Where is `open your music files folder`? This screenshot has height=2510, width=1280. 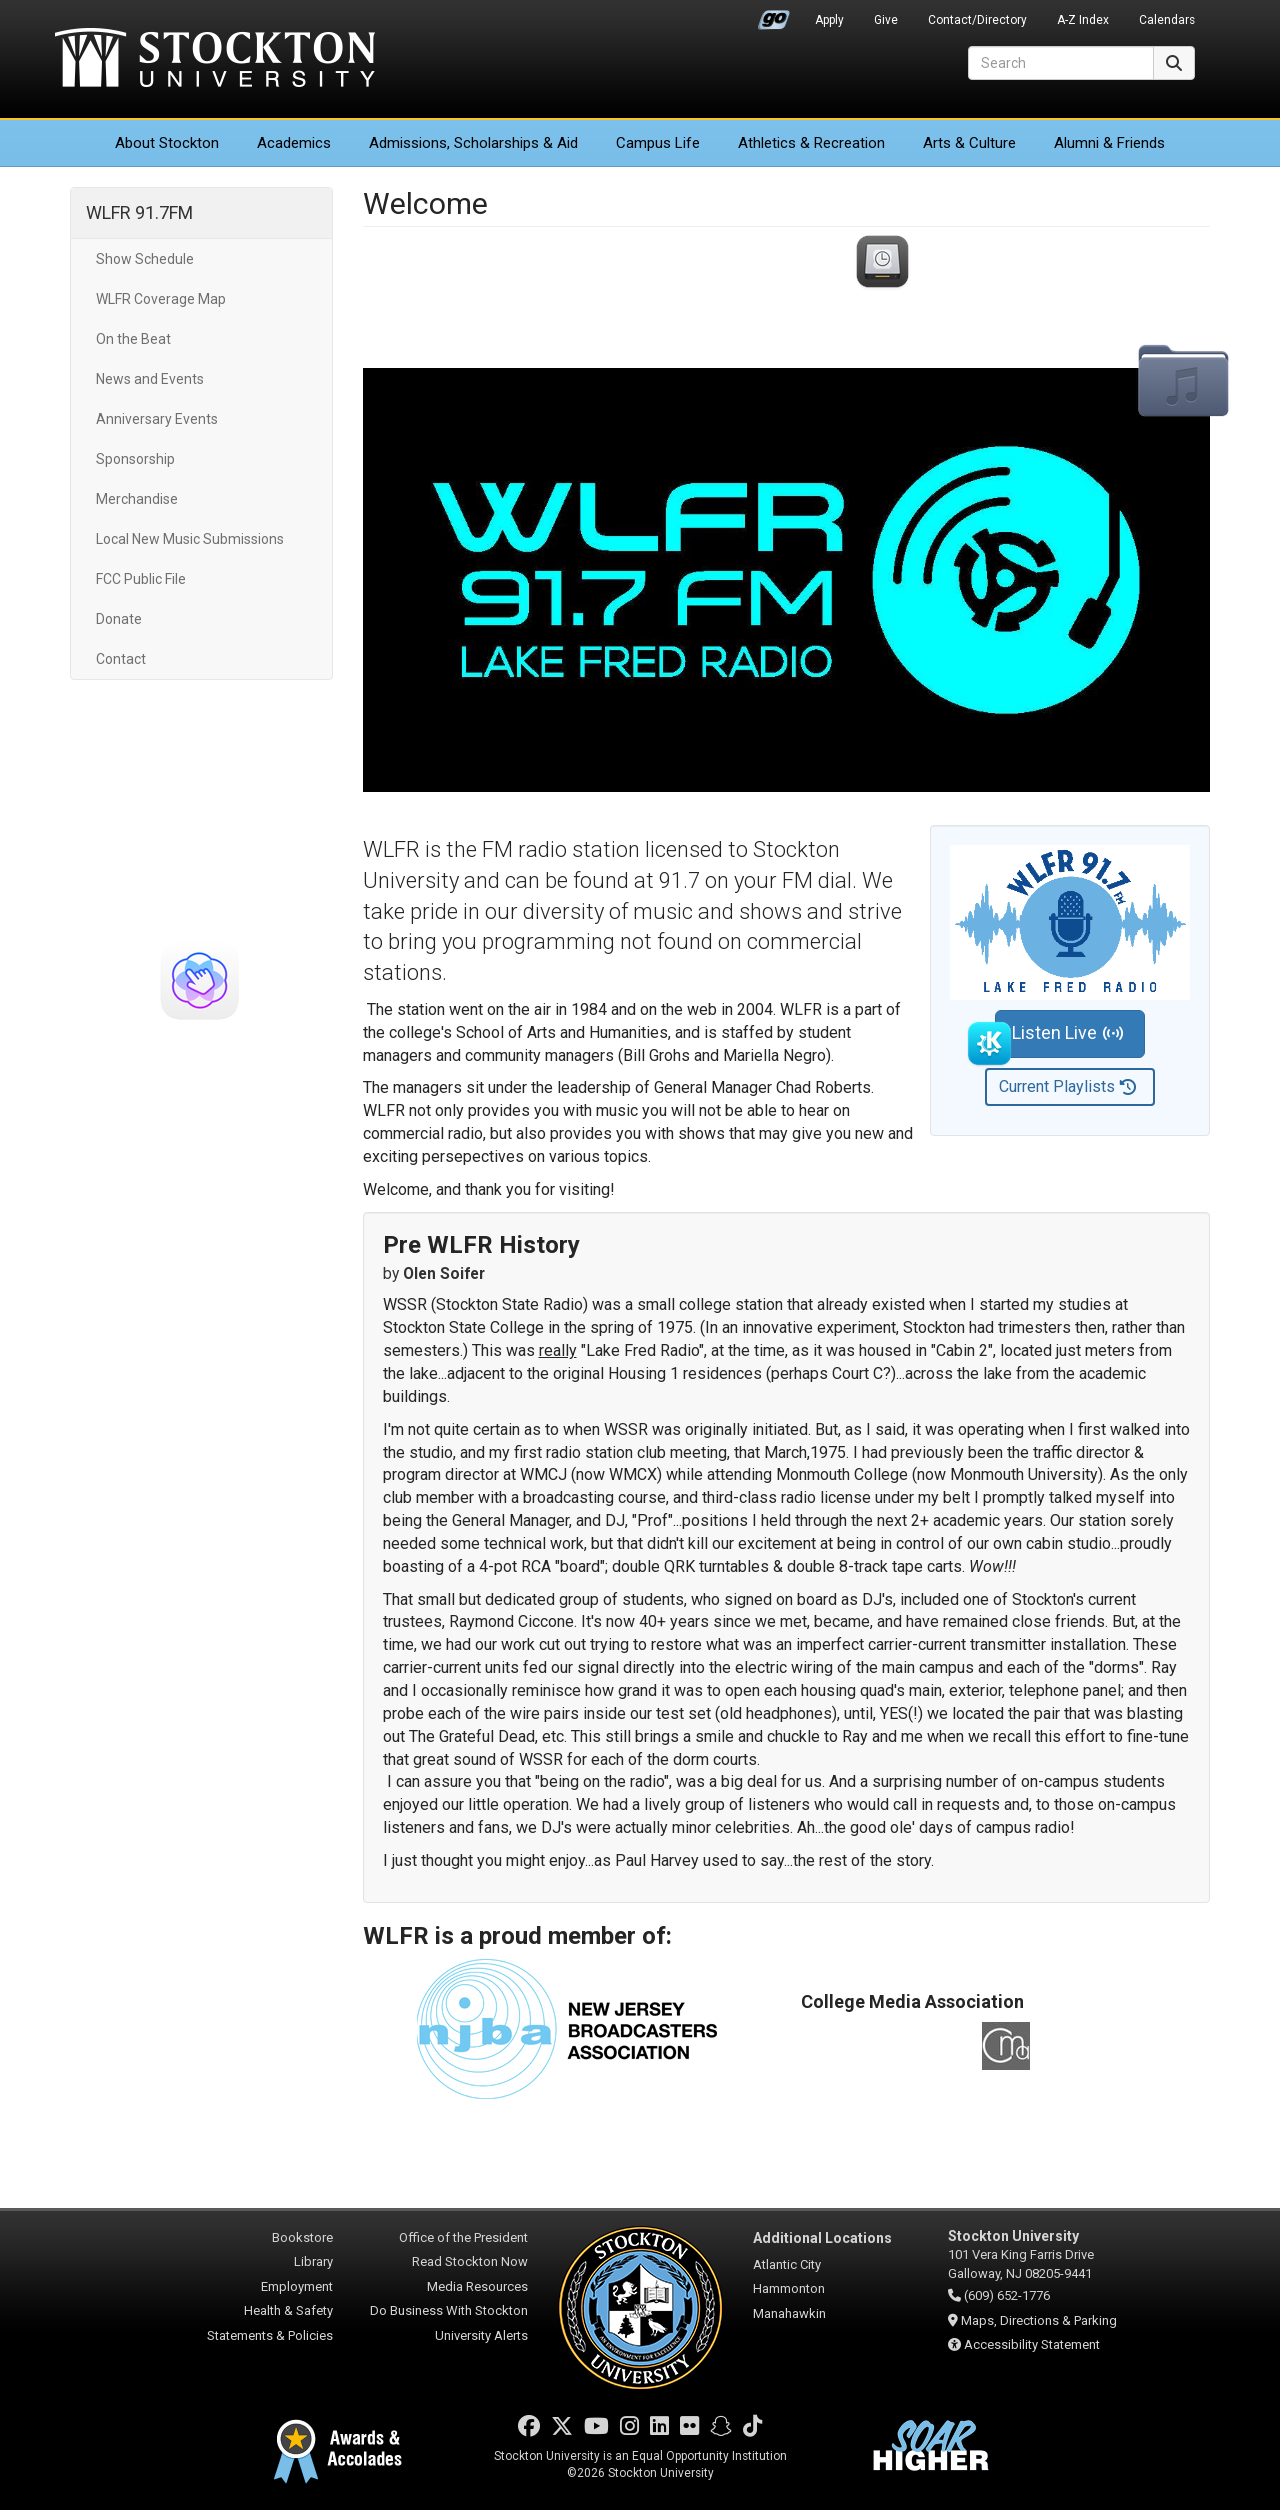
open your music files folder is located at coordinates (1183, 380).